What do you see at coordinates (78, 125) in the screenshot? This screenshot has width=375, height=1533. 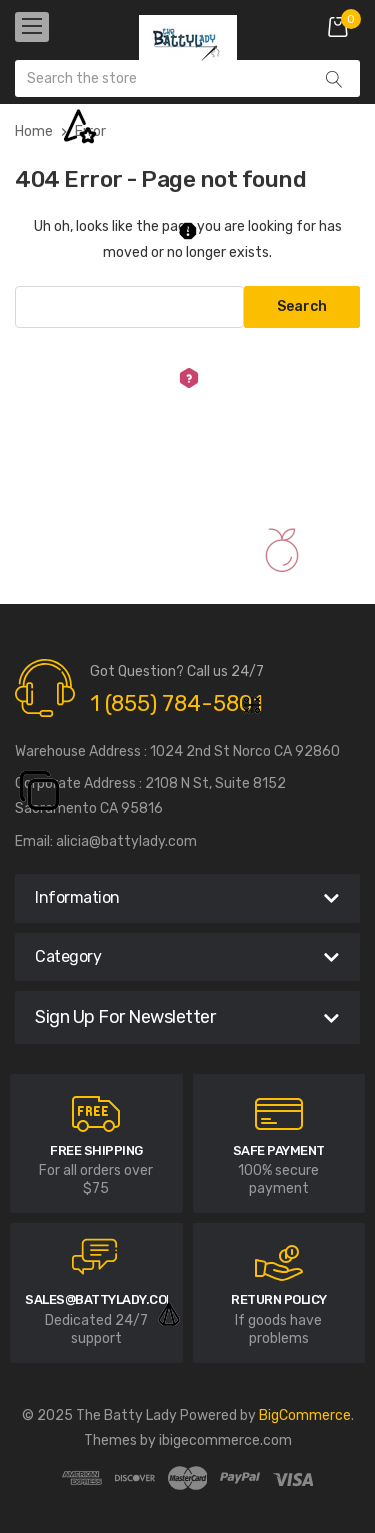 I see `mark current navigation as favorite` at bounding box center [78, 125].